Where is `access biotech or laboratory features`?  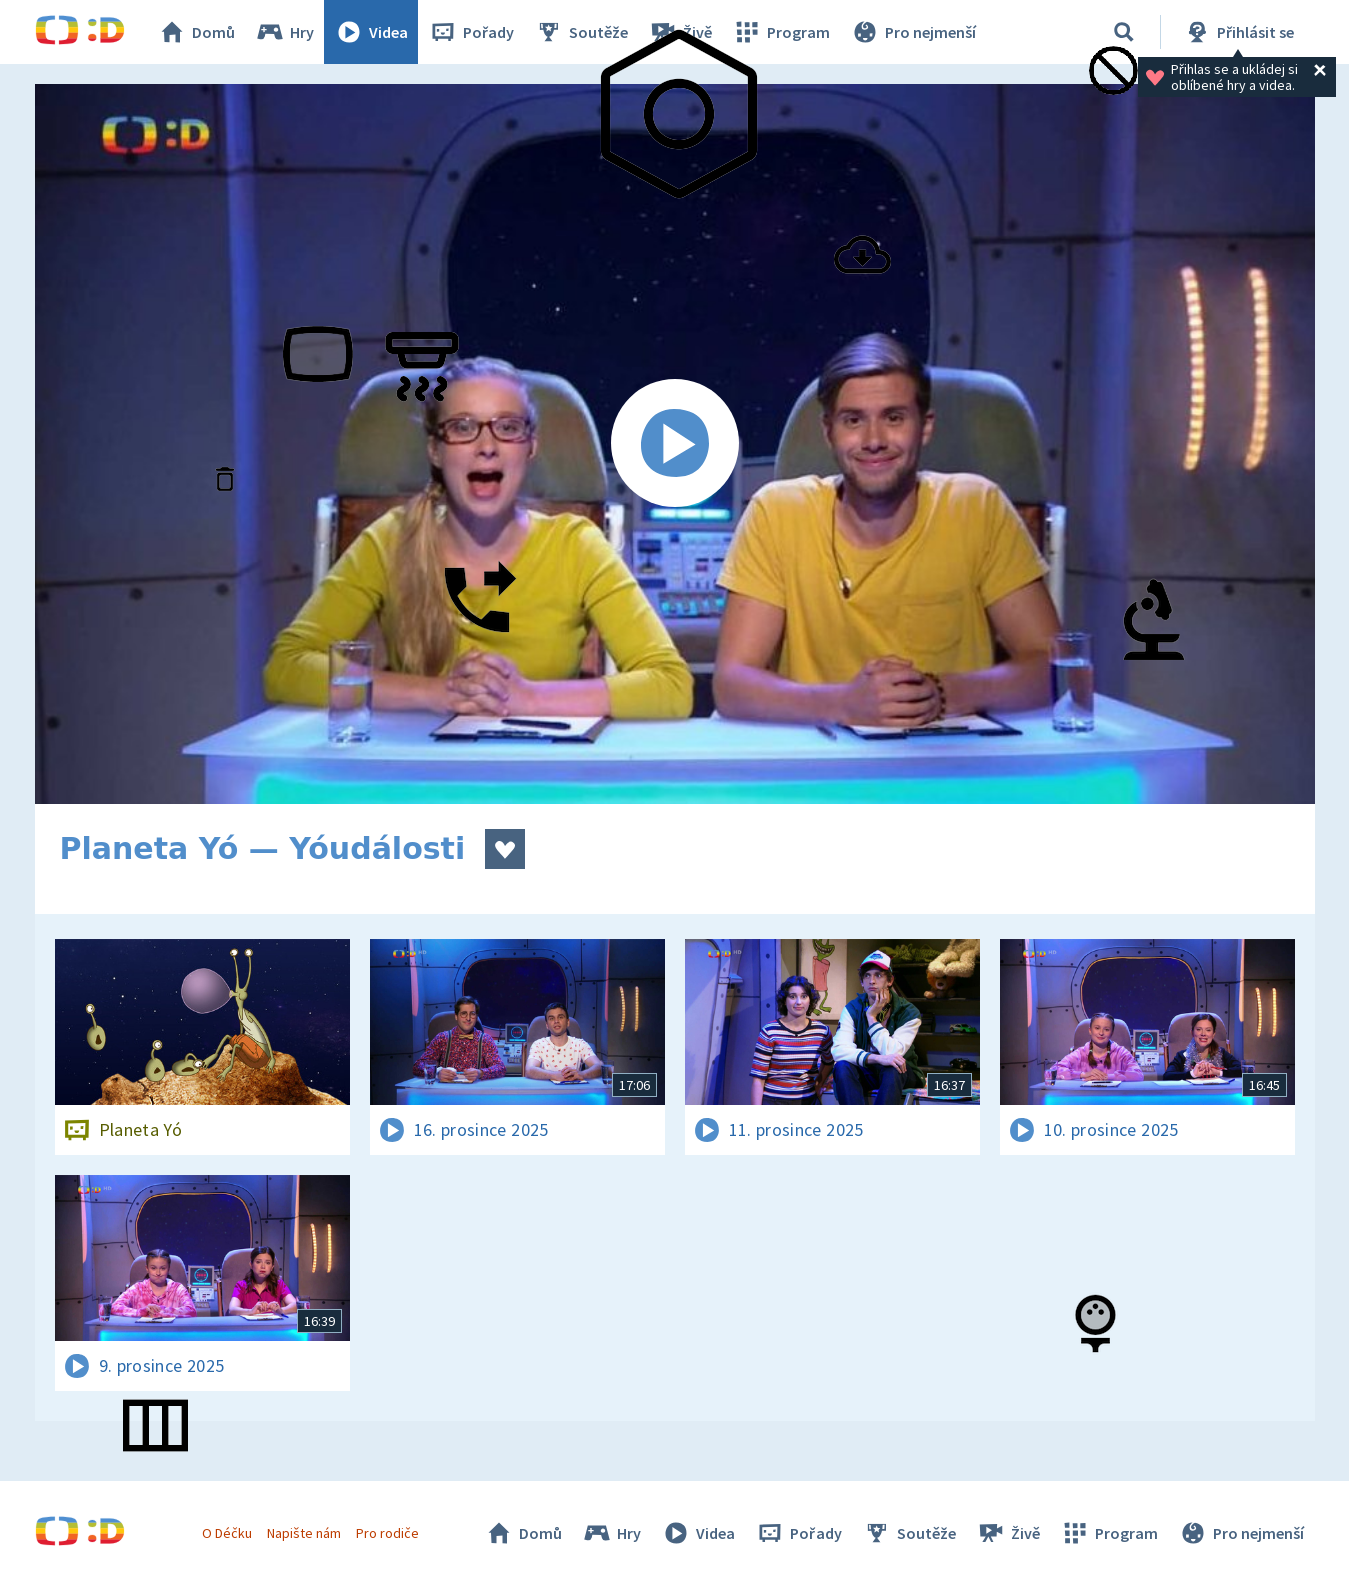
access biotech or laboratory features is located at coordinates (1154, 621).